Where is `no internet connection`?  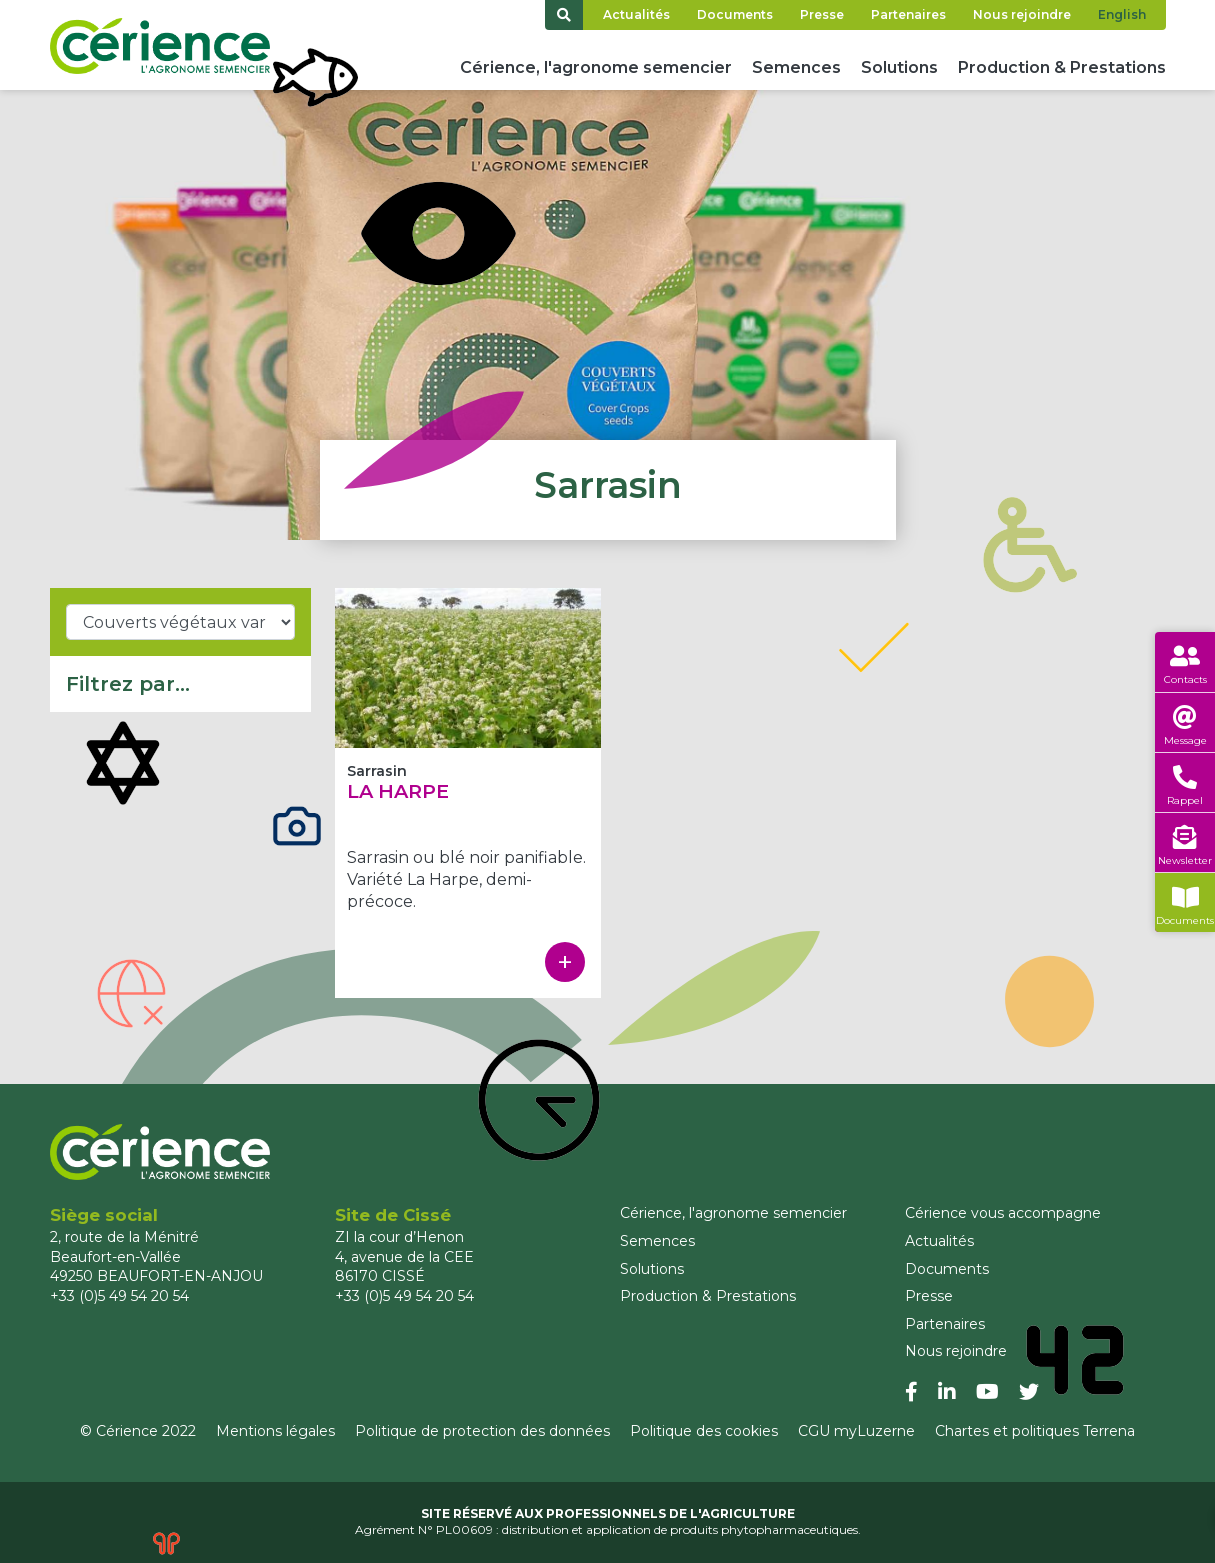
no internet connection is located at coordinates (131, 993).